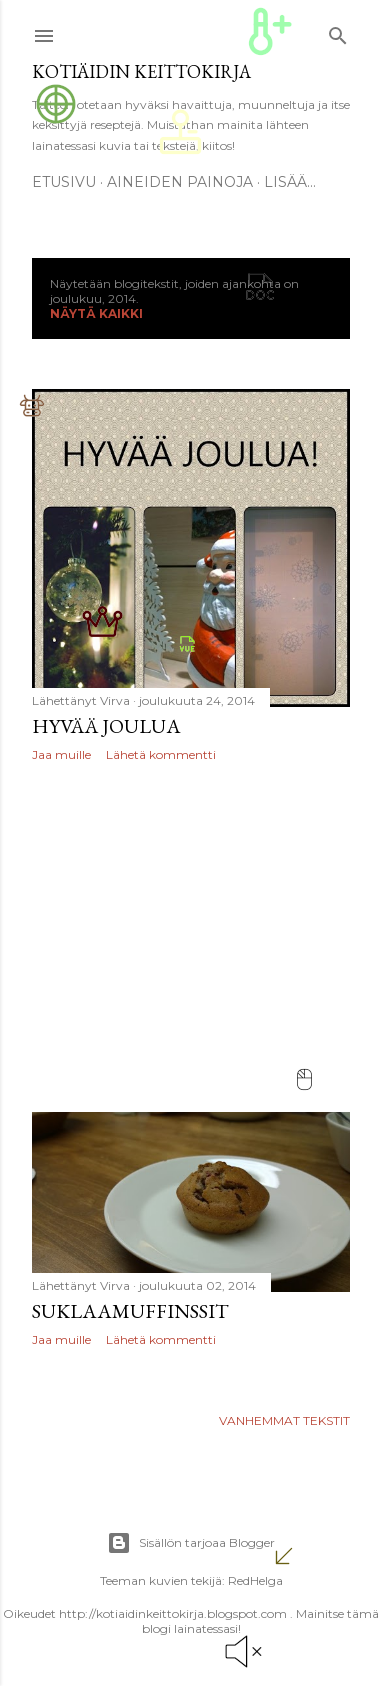 This screenshot has width=382, height=1686. Describe the element at coordinates (180, 133) in the screenshot. I see `access game controller settings` at that location.